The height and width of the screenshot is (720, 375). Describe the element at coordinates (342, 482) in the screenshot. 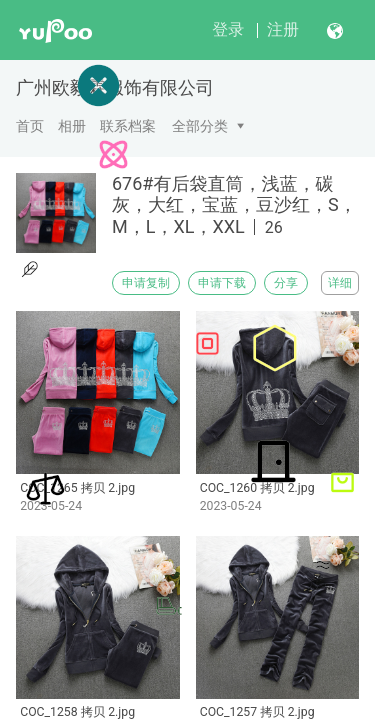

I see `view your shopping bag` at that location.